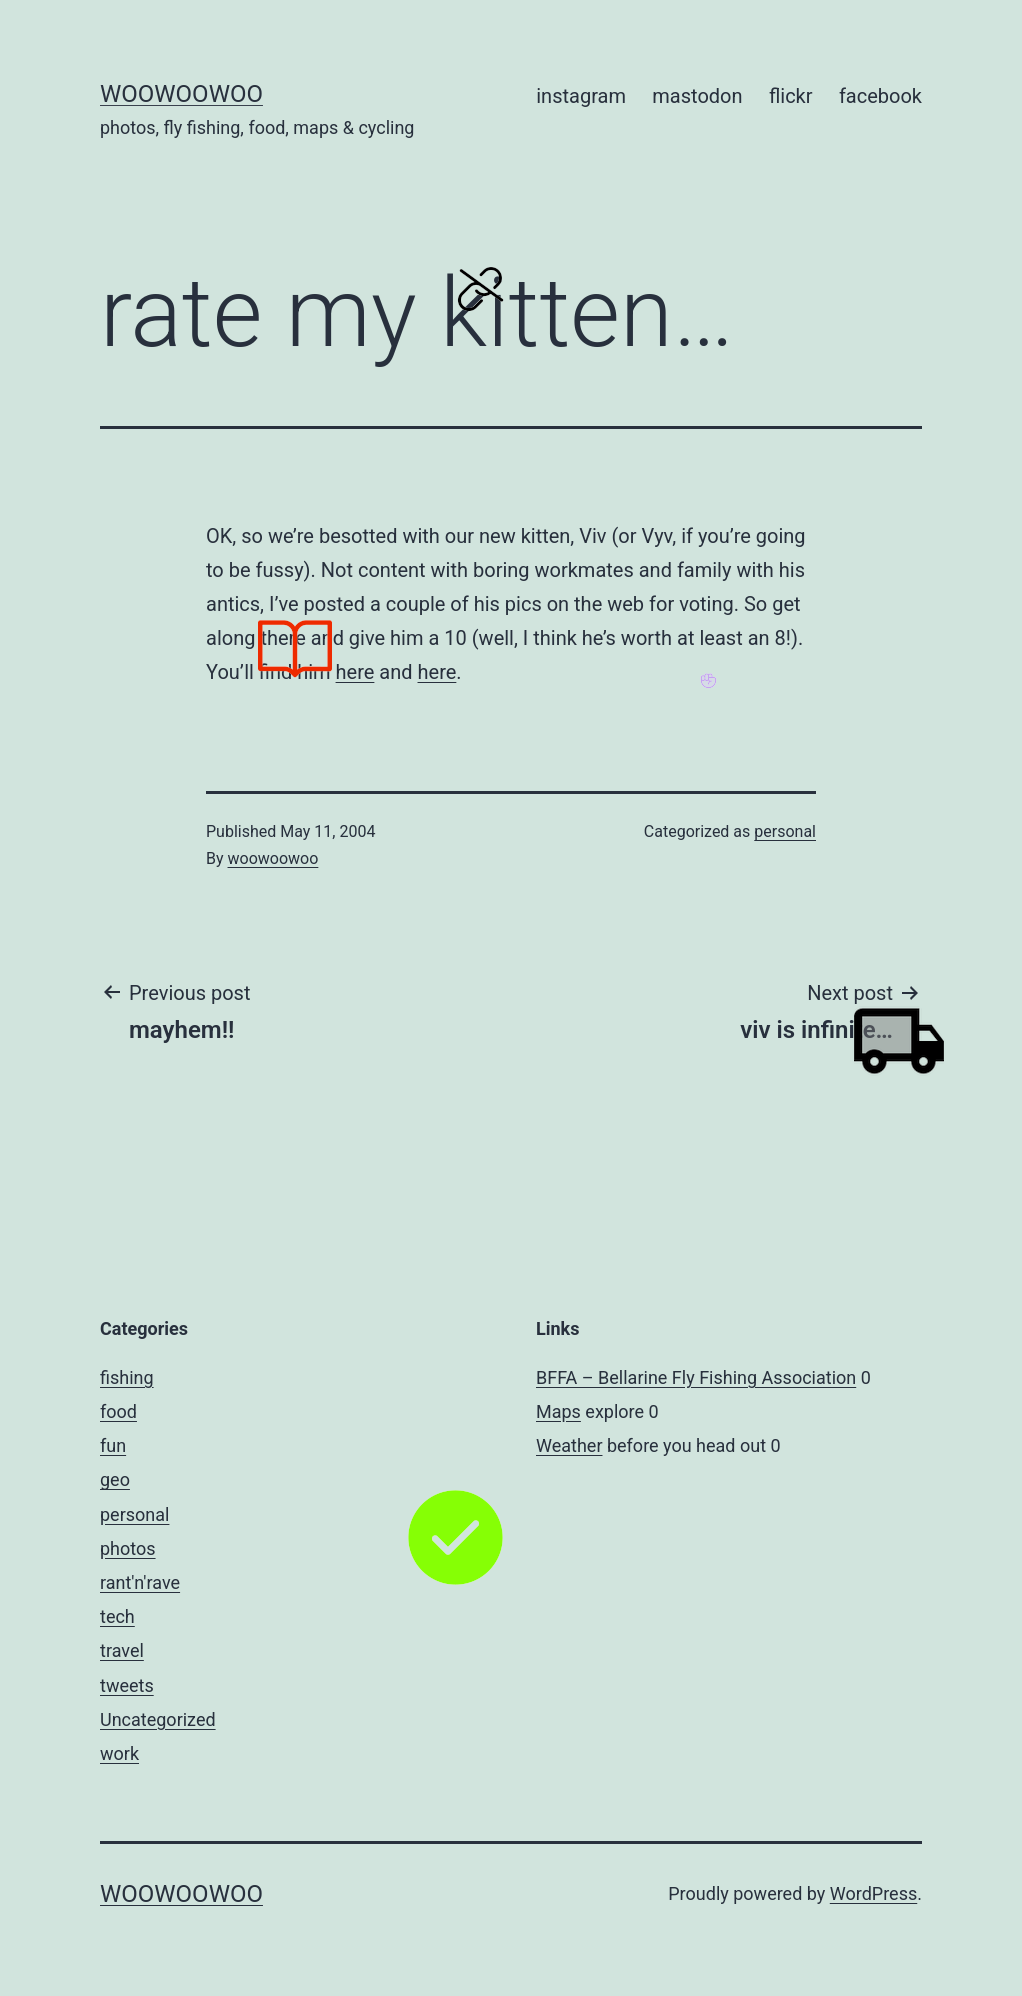  What do you see at coordinates (899, 1041) in the screenshot?
I see `track your delivery status` at bounding box center [899, 1041].